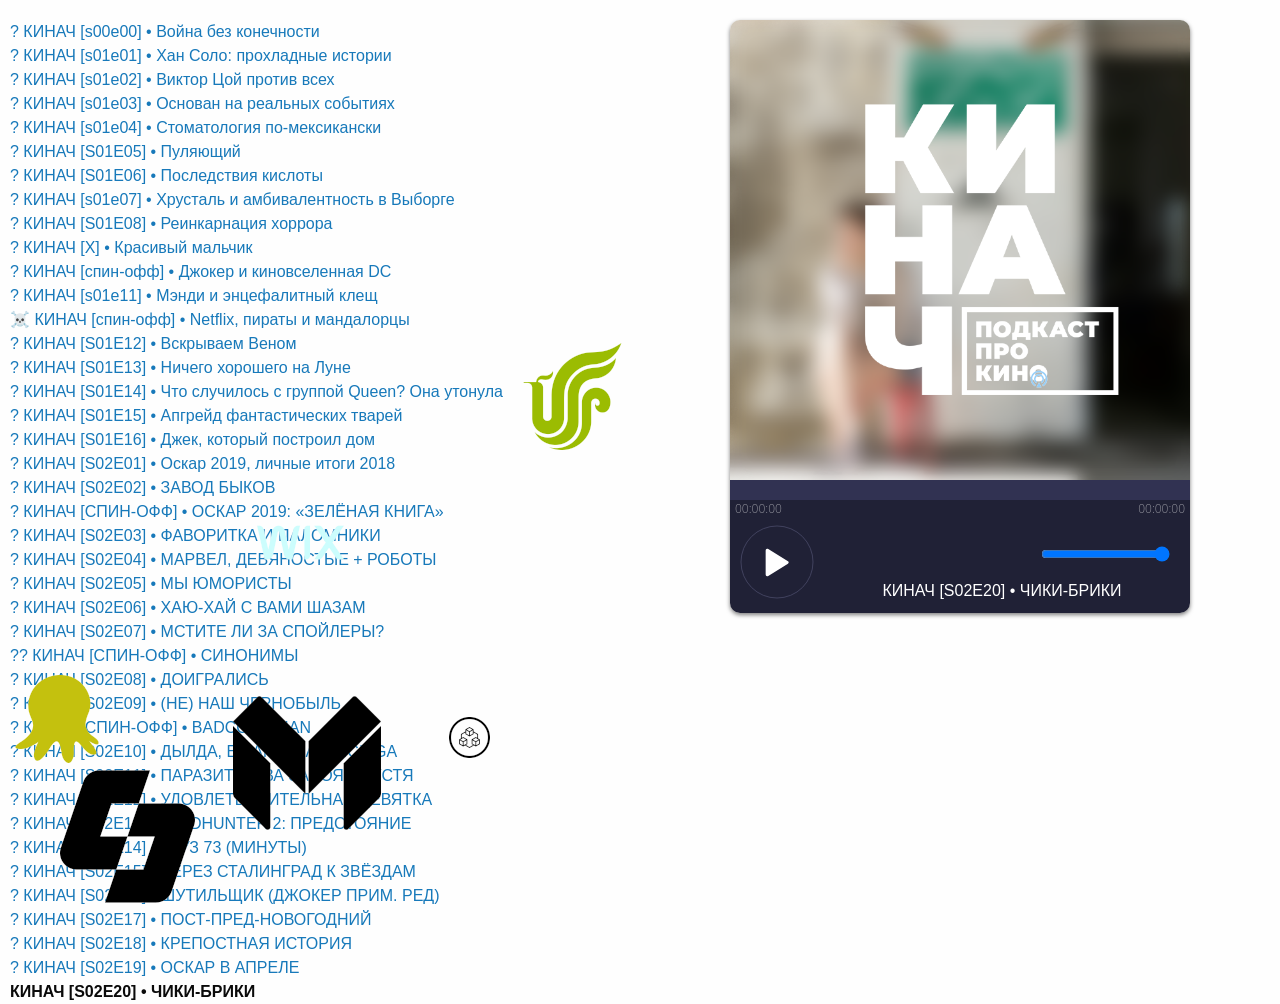 The image size is (1280, 1004). What do you see at coordinates (127, 836) in the screenshot?
I see `sauce labs logo - a cloud-based testing platform` at bounding box center [127, 836].